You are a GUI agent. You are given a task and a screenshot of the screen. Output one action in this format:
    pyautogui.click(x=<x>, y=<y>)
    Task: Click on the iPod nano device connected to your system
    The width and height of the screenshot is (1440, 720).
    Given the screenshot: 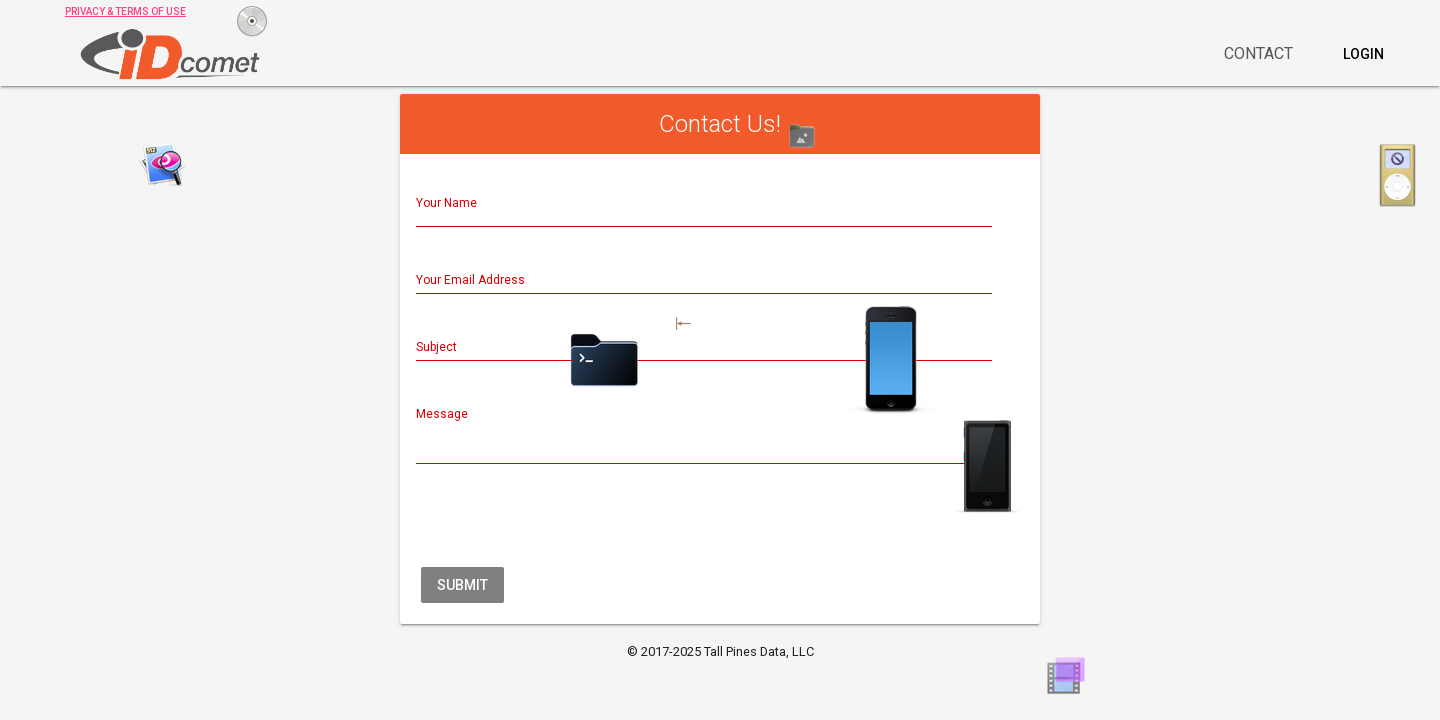 What is the action you would take?
    pyautogui.click(x=987, y=466)
    